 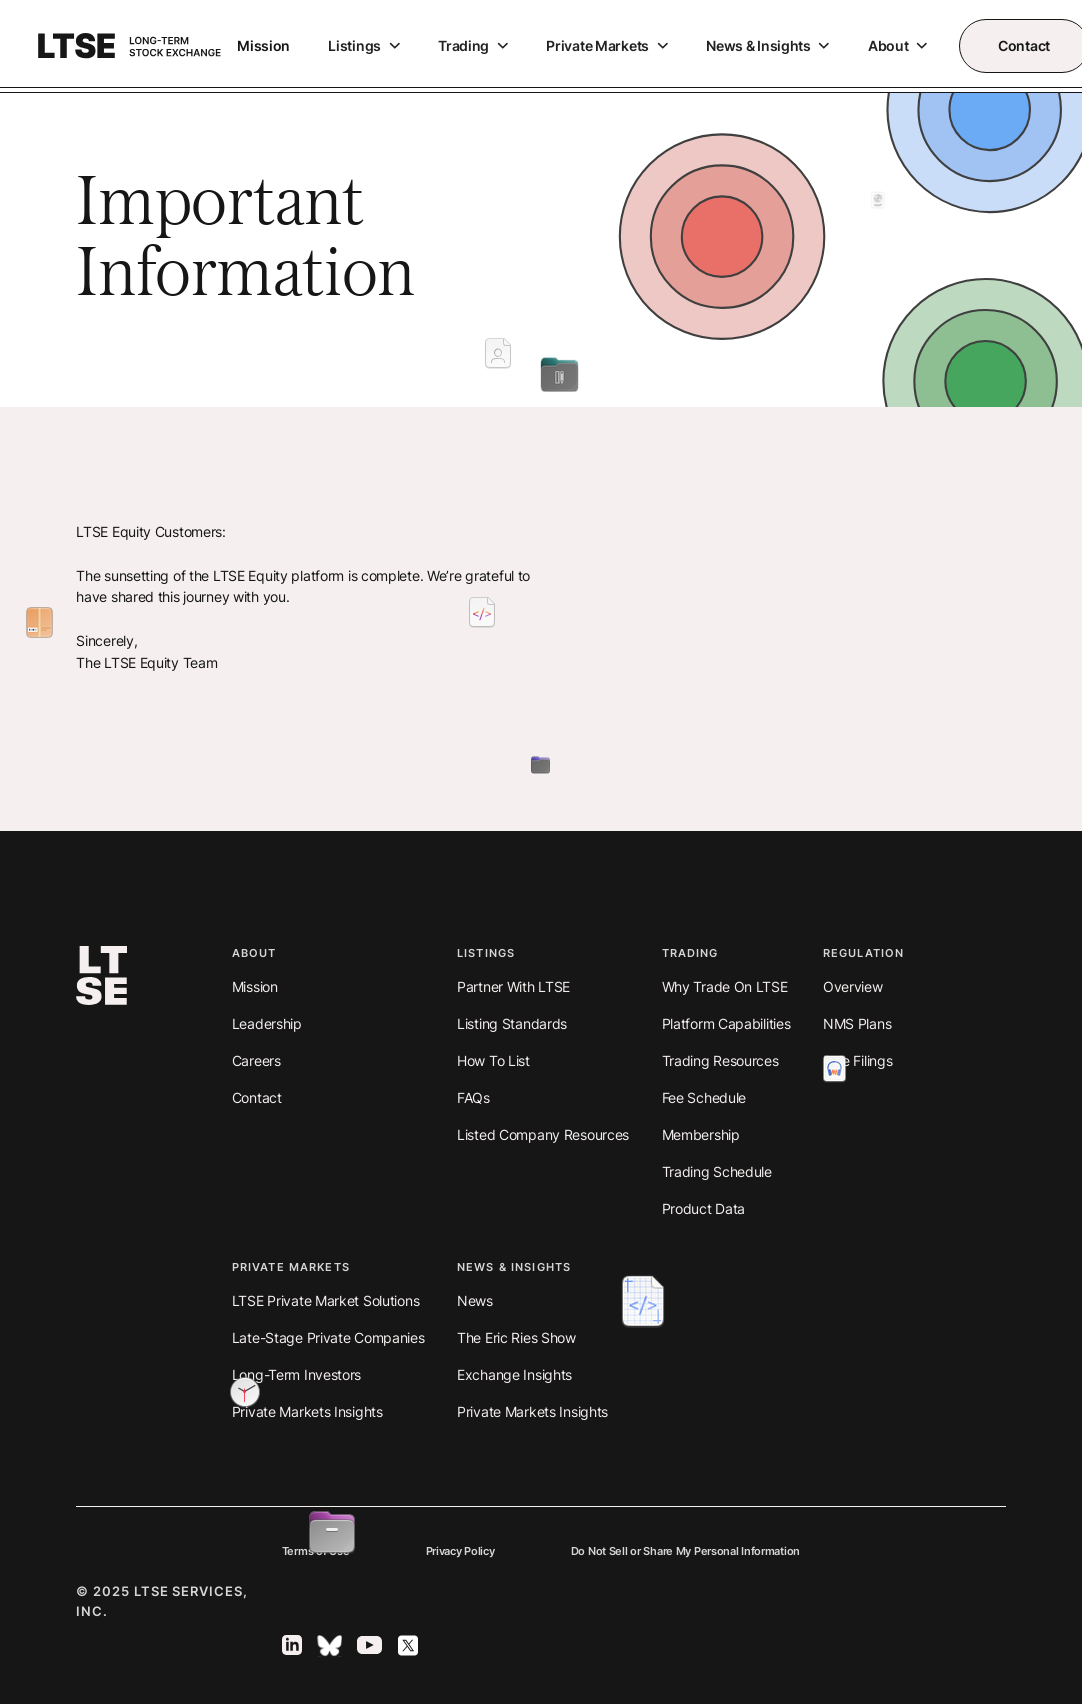 What do you see at coordinates (39, 622) in the screenshot?
I see `a package or archive file type` at bounding box center [39, 622].